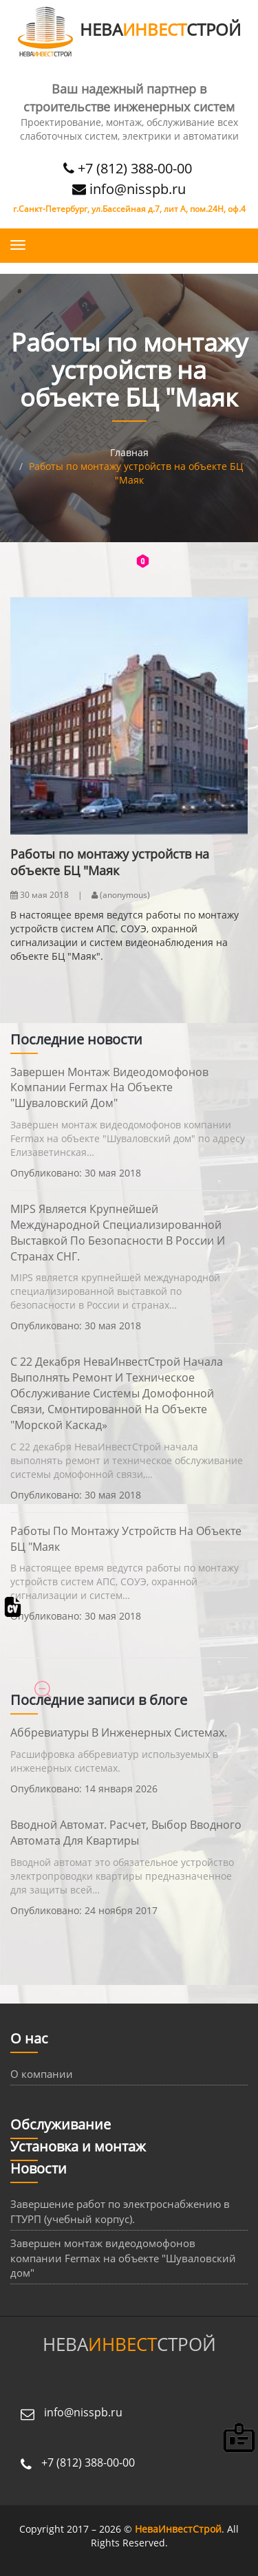  I want to click on zoom out to see more content, so click(43, 1690).